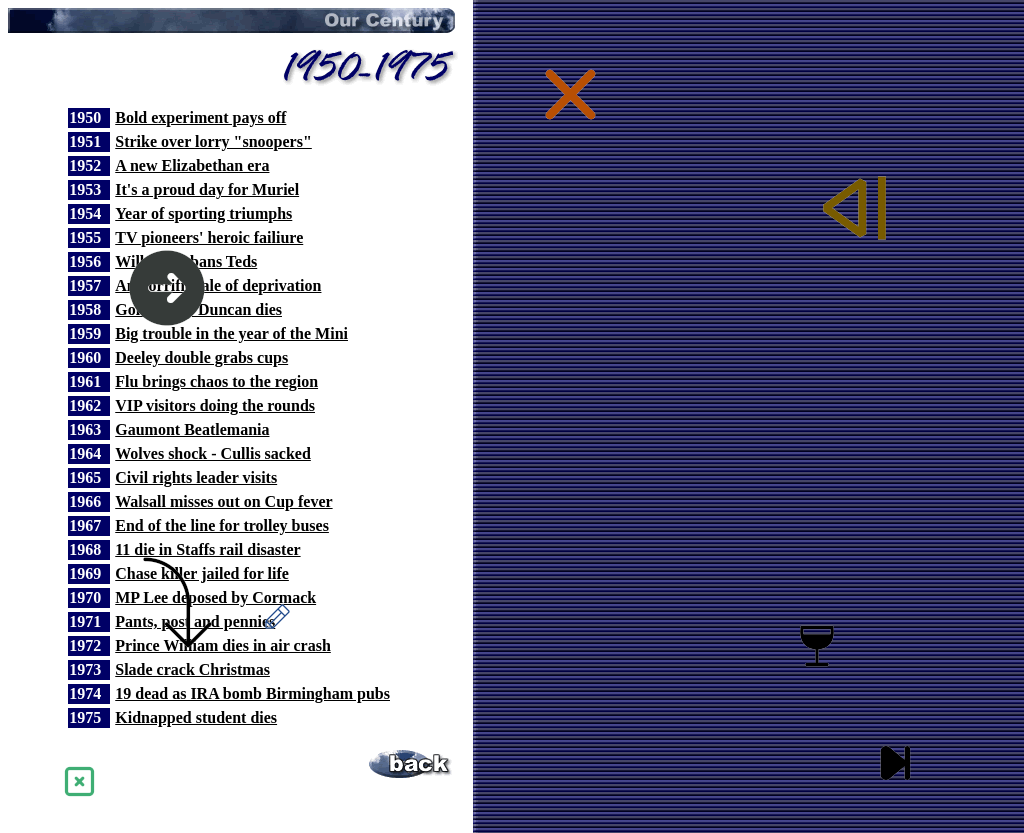 The image size is (1024, 833). Describe the element at coordinates (177, 602) in the screenshot. I see `indicates a redirect or forward action` at that location.